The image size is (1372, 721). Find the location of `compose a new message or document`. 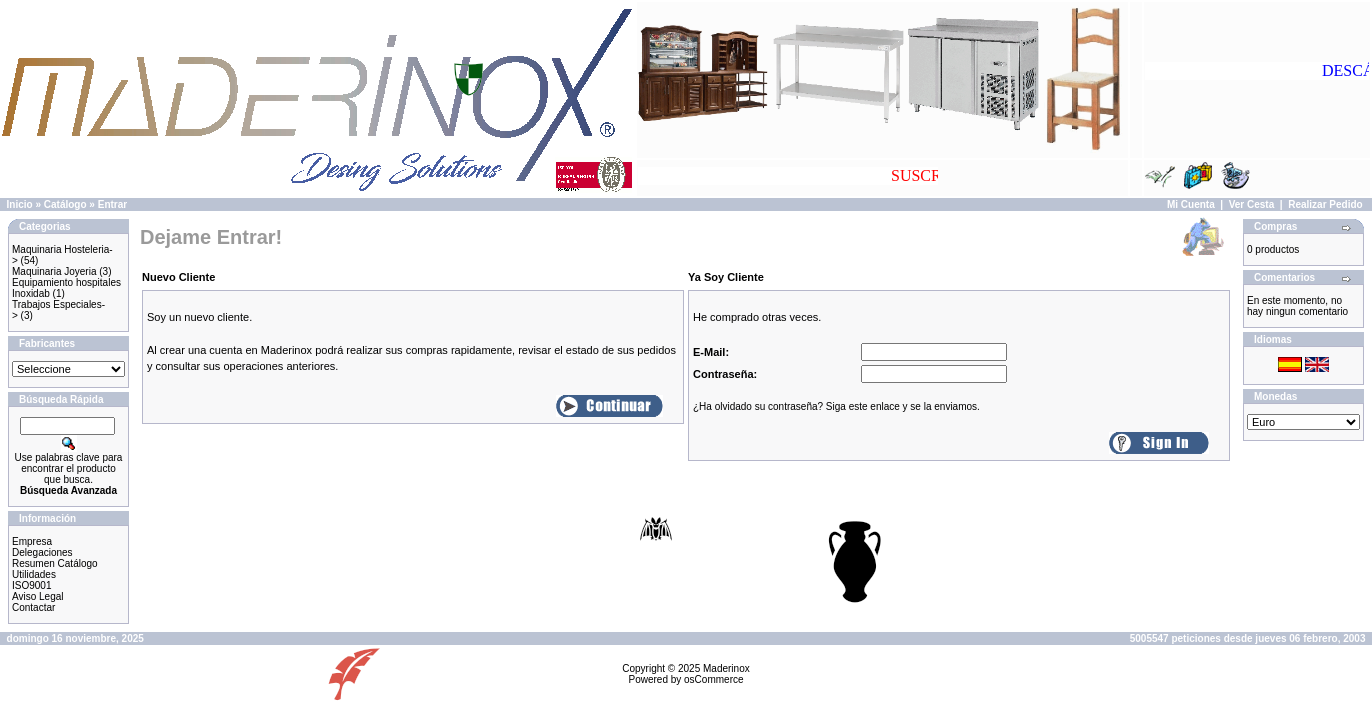

compose a new message or document is located at coordinates (354, 673).